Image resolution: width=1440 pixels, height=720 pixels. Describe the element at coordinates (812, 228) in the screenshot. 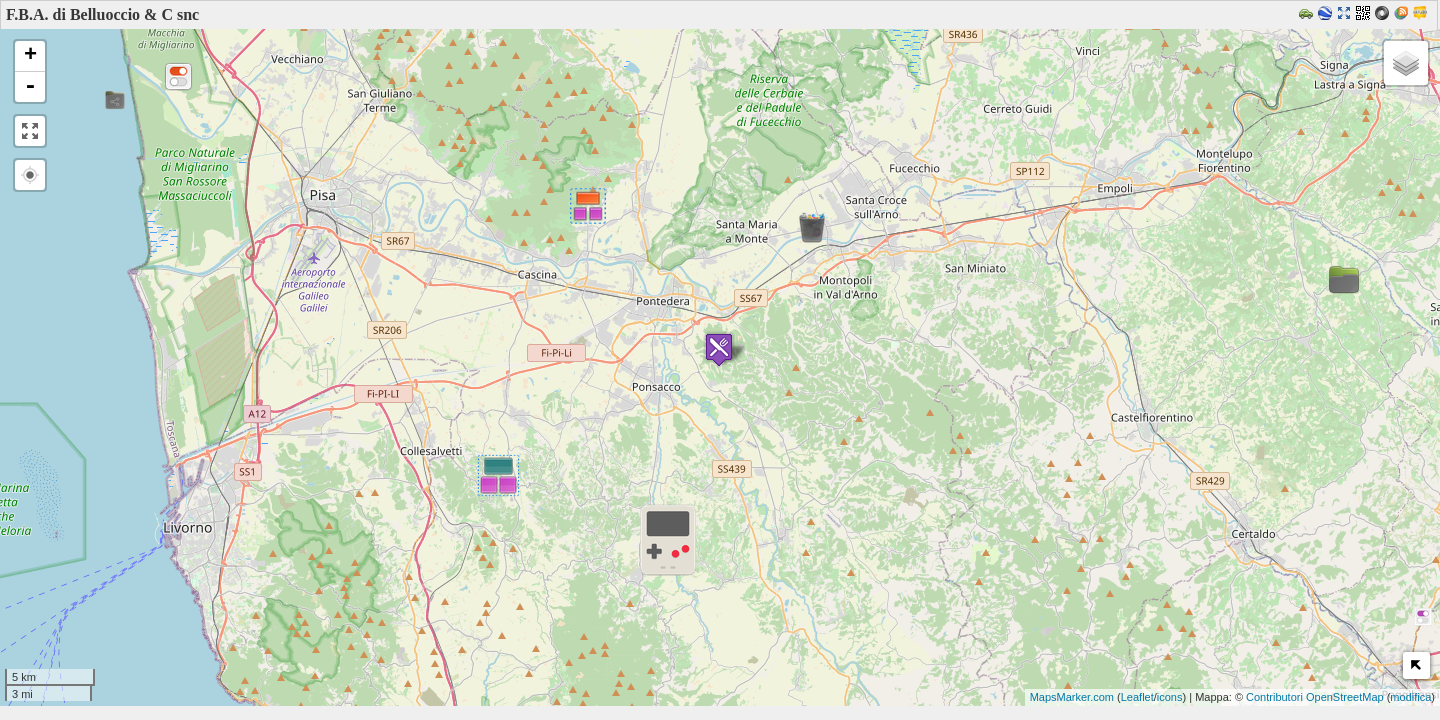

I see `open trash to view deleted files` at that location.